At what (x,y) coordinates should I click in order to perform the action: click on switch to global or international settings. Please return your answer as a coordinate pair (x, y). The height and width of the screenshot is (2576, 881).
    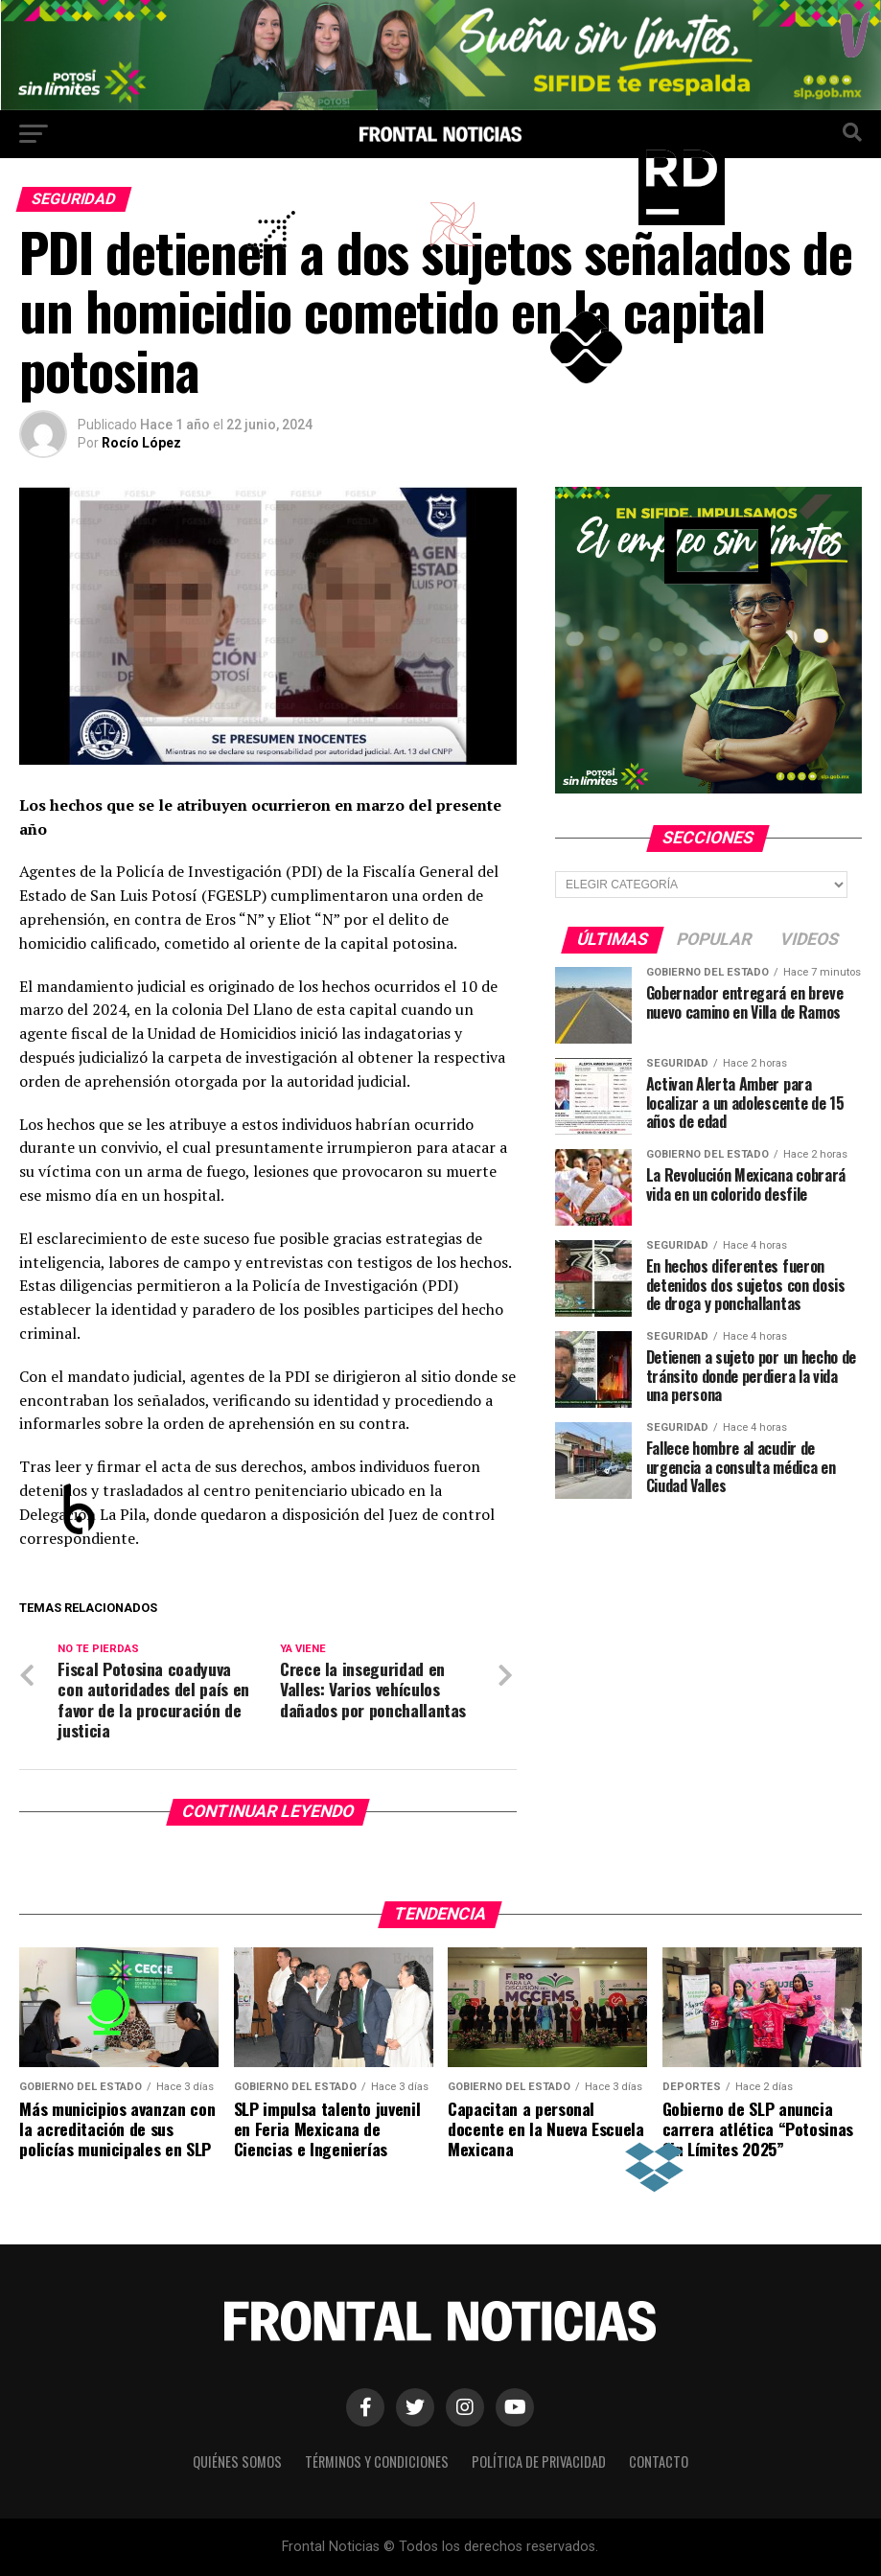
    Looking at the image, I should click on (106, 2010).